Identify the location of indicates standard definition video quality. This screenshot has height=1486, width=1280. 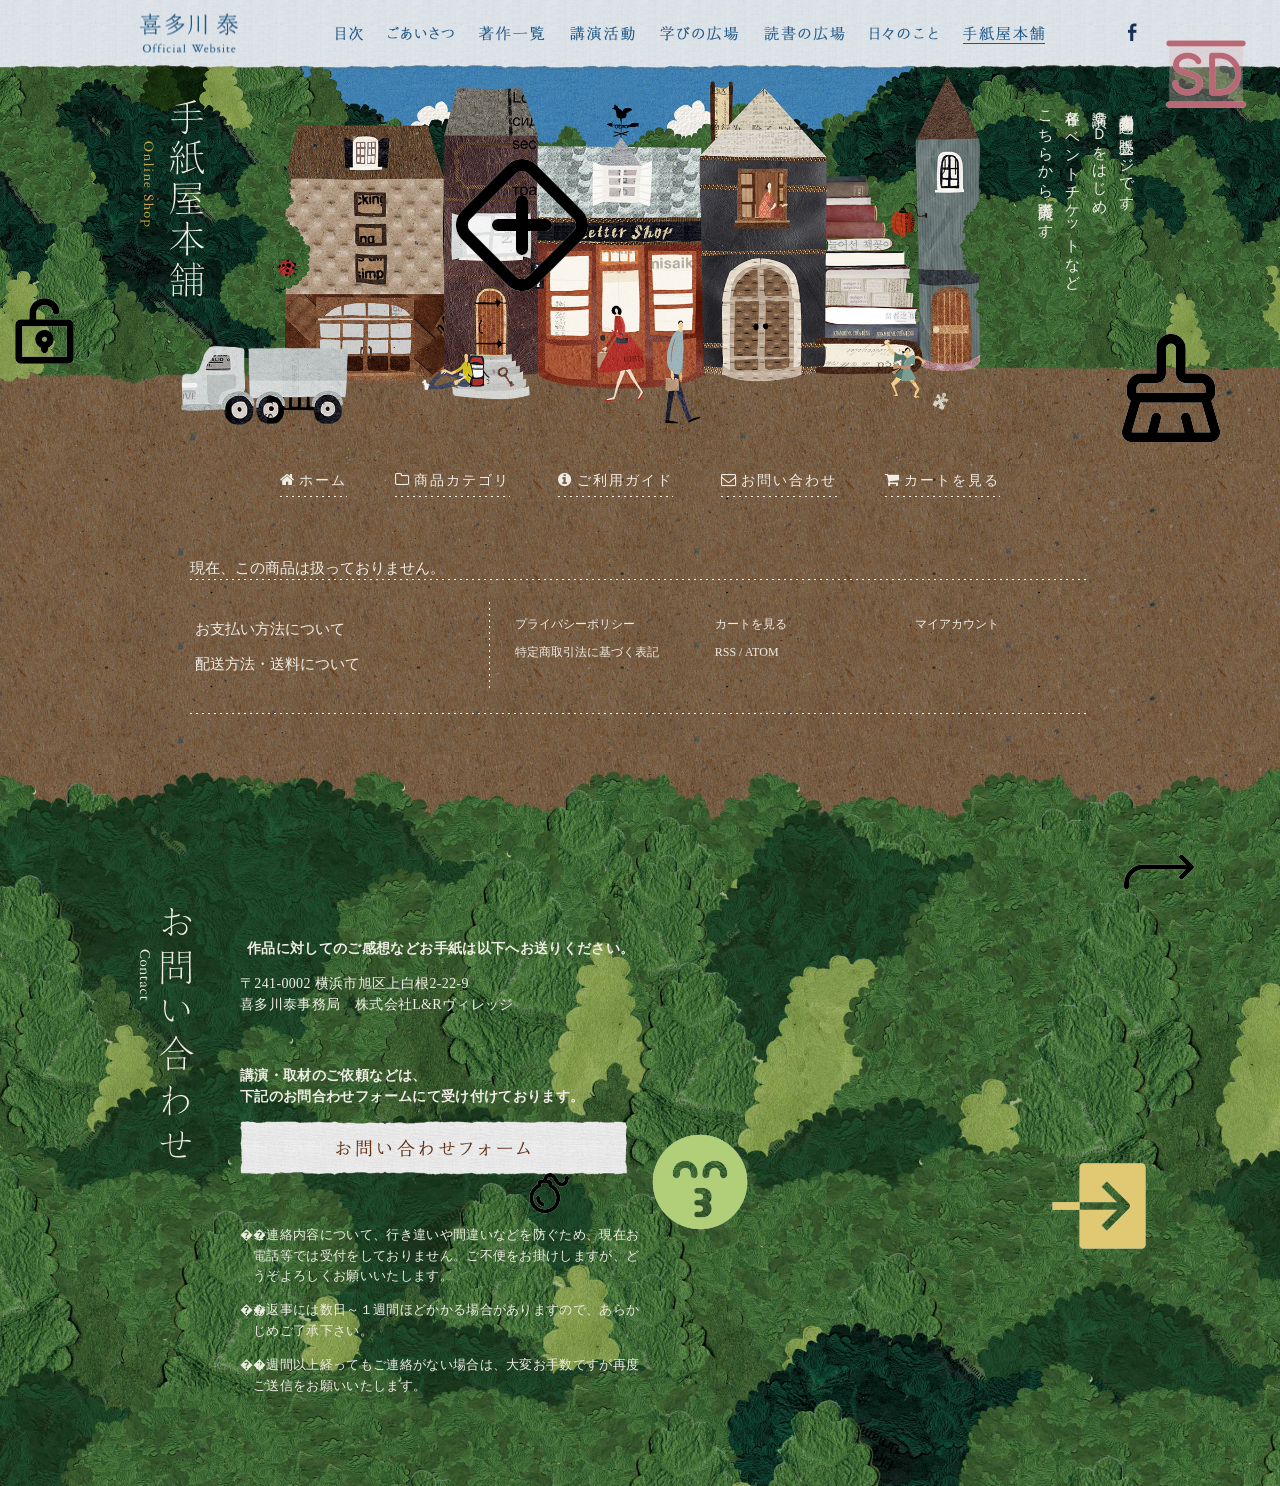
(1206, 74).